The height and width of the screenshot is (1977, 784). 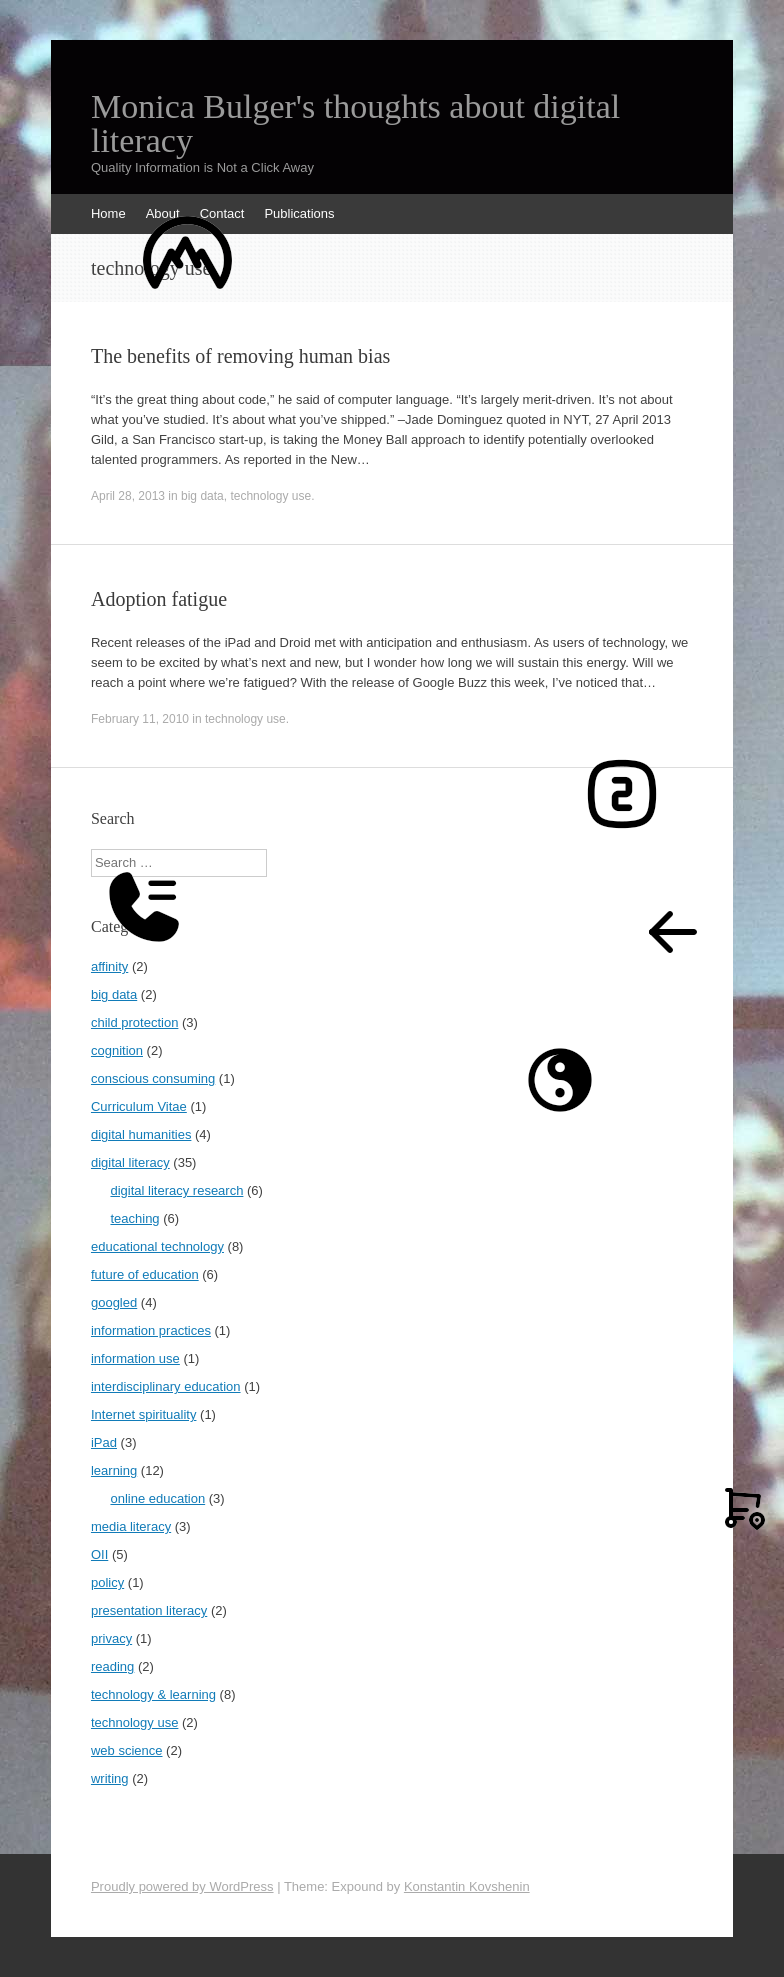 I want to click on toggle balance or harmony mode, so click(x=560, y=1080).